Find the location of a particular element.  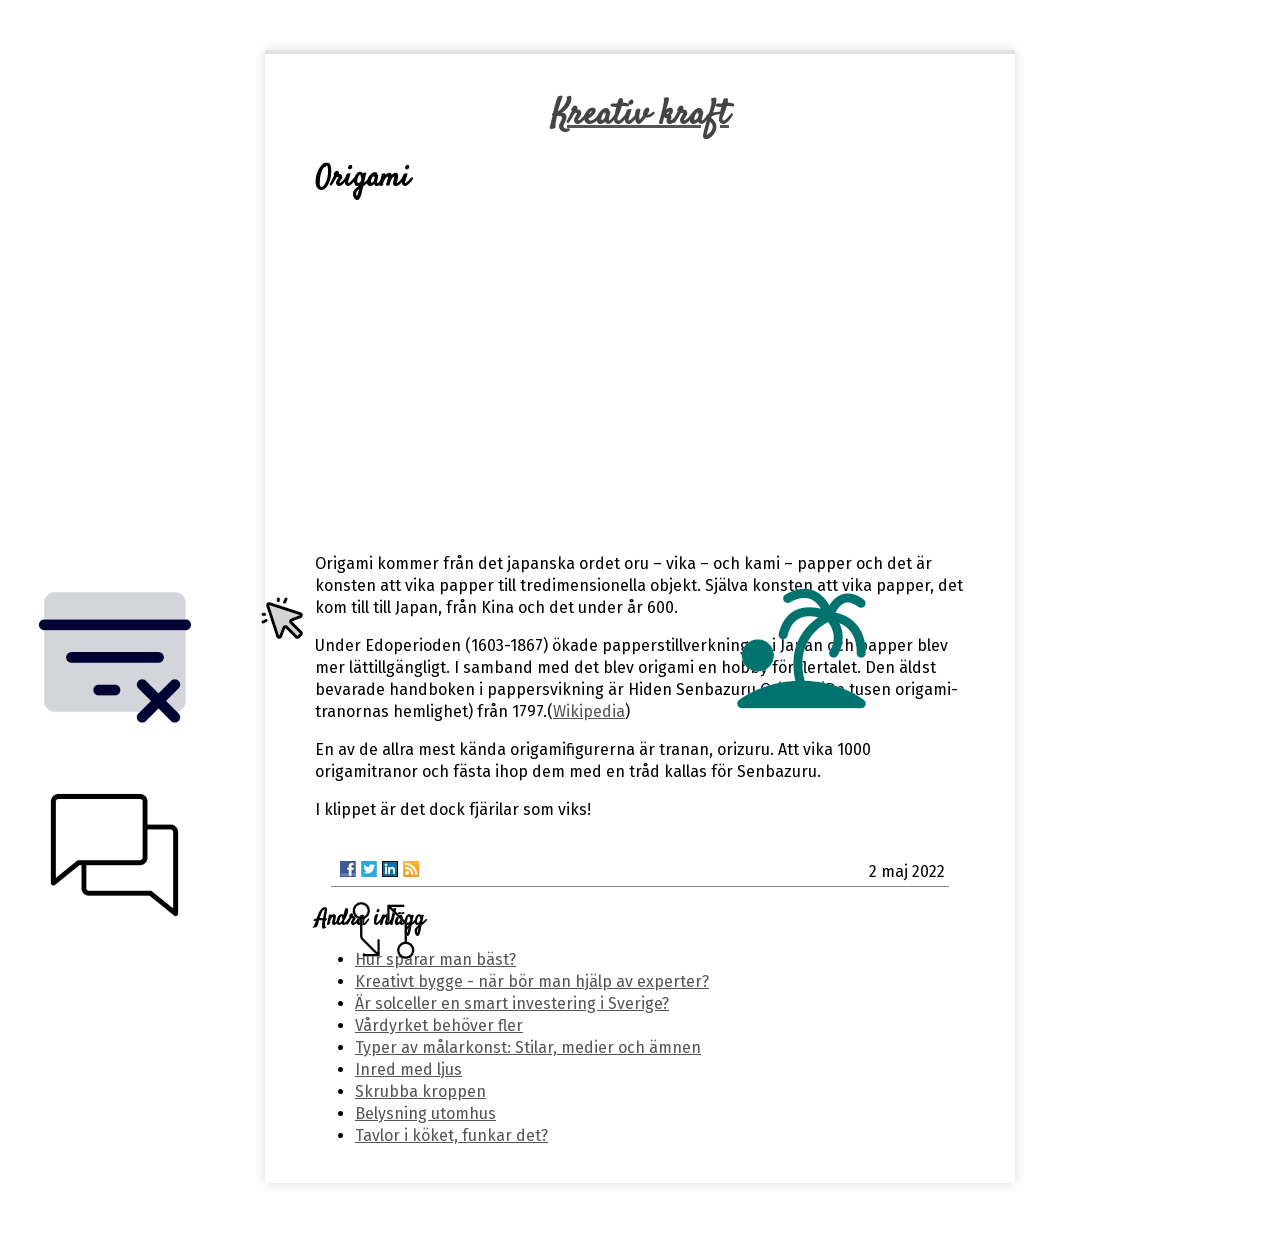

view file differences in version control is located at coordinates (383, 930).